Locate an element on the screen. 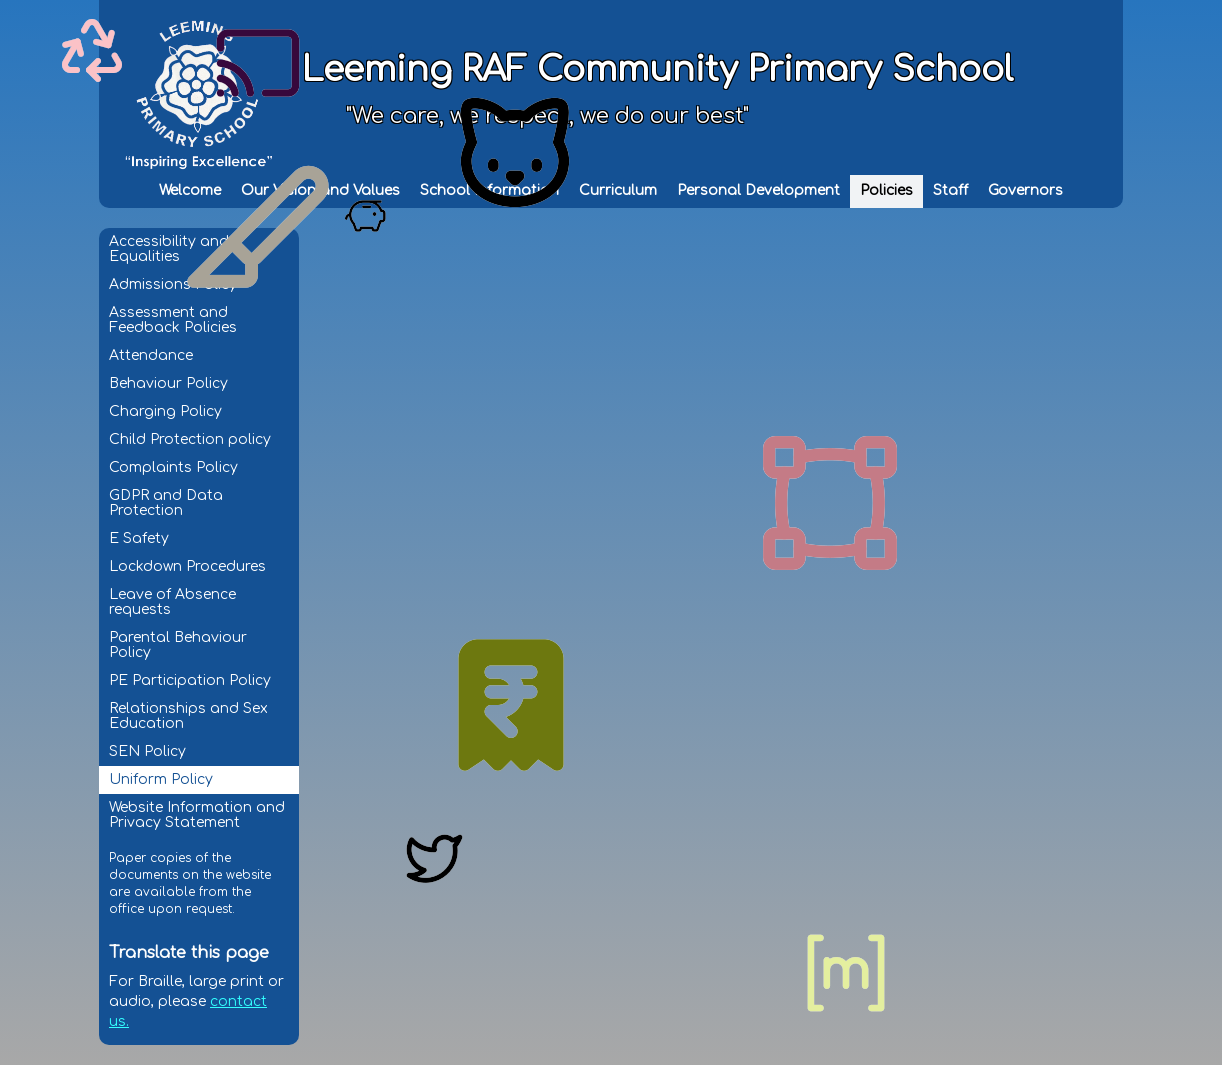 The image size is (1222, 1065). access pet-related features or settings is located at coordinates (515, 153).